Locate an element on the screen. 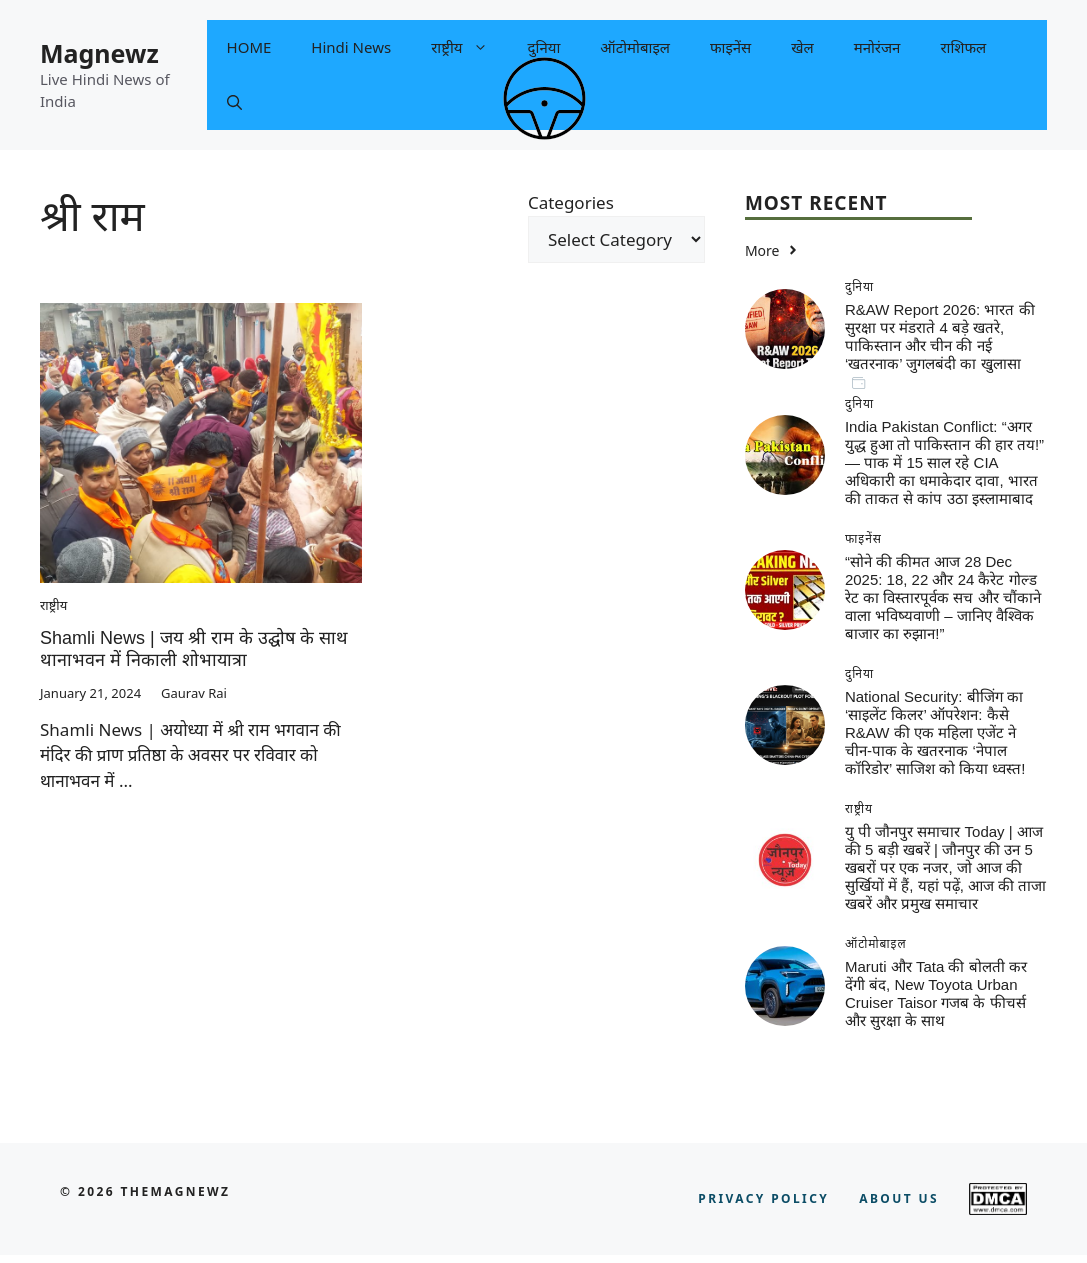  access driving or navigation mode is located at coordinates (544, 98).